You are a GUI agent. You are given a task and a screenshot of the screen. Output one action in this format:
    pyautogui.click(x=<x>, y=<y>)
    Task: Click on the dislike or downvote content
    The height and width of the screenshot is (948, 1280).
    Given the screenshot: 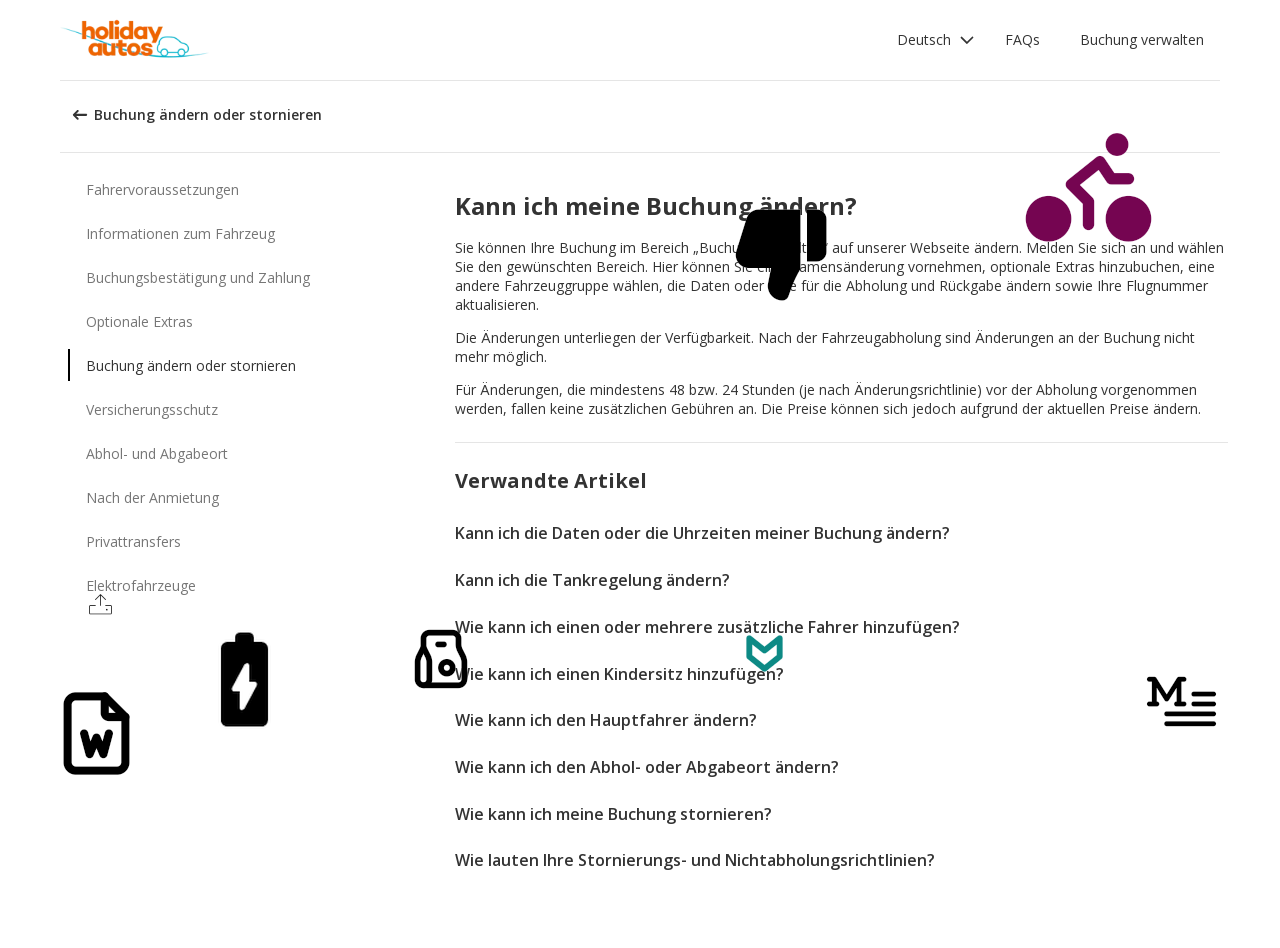 What is the action you would take?
    pyautogui.click(x=781, y=255)
    